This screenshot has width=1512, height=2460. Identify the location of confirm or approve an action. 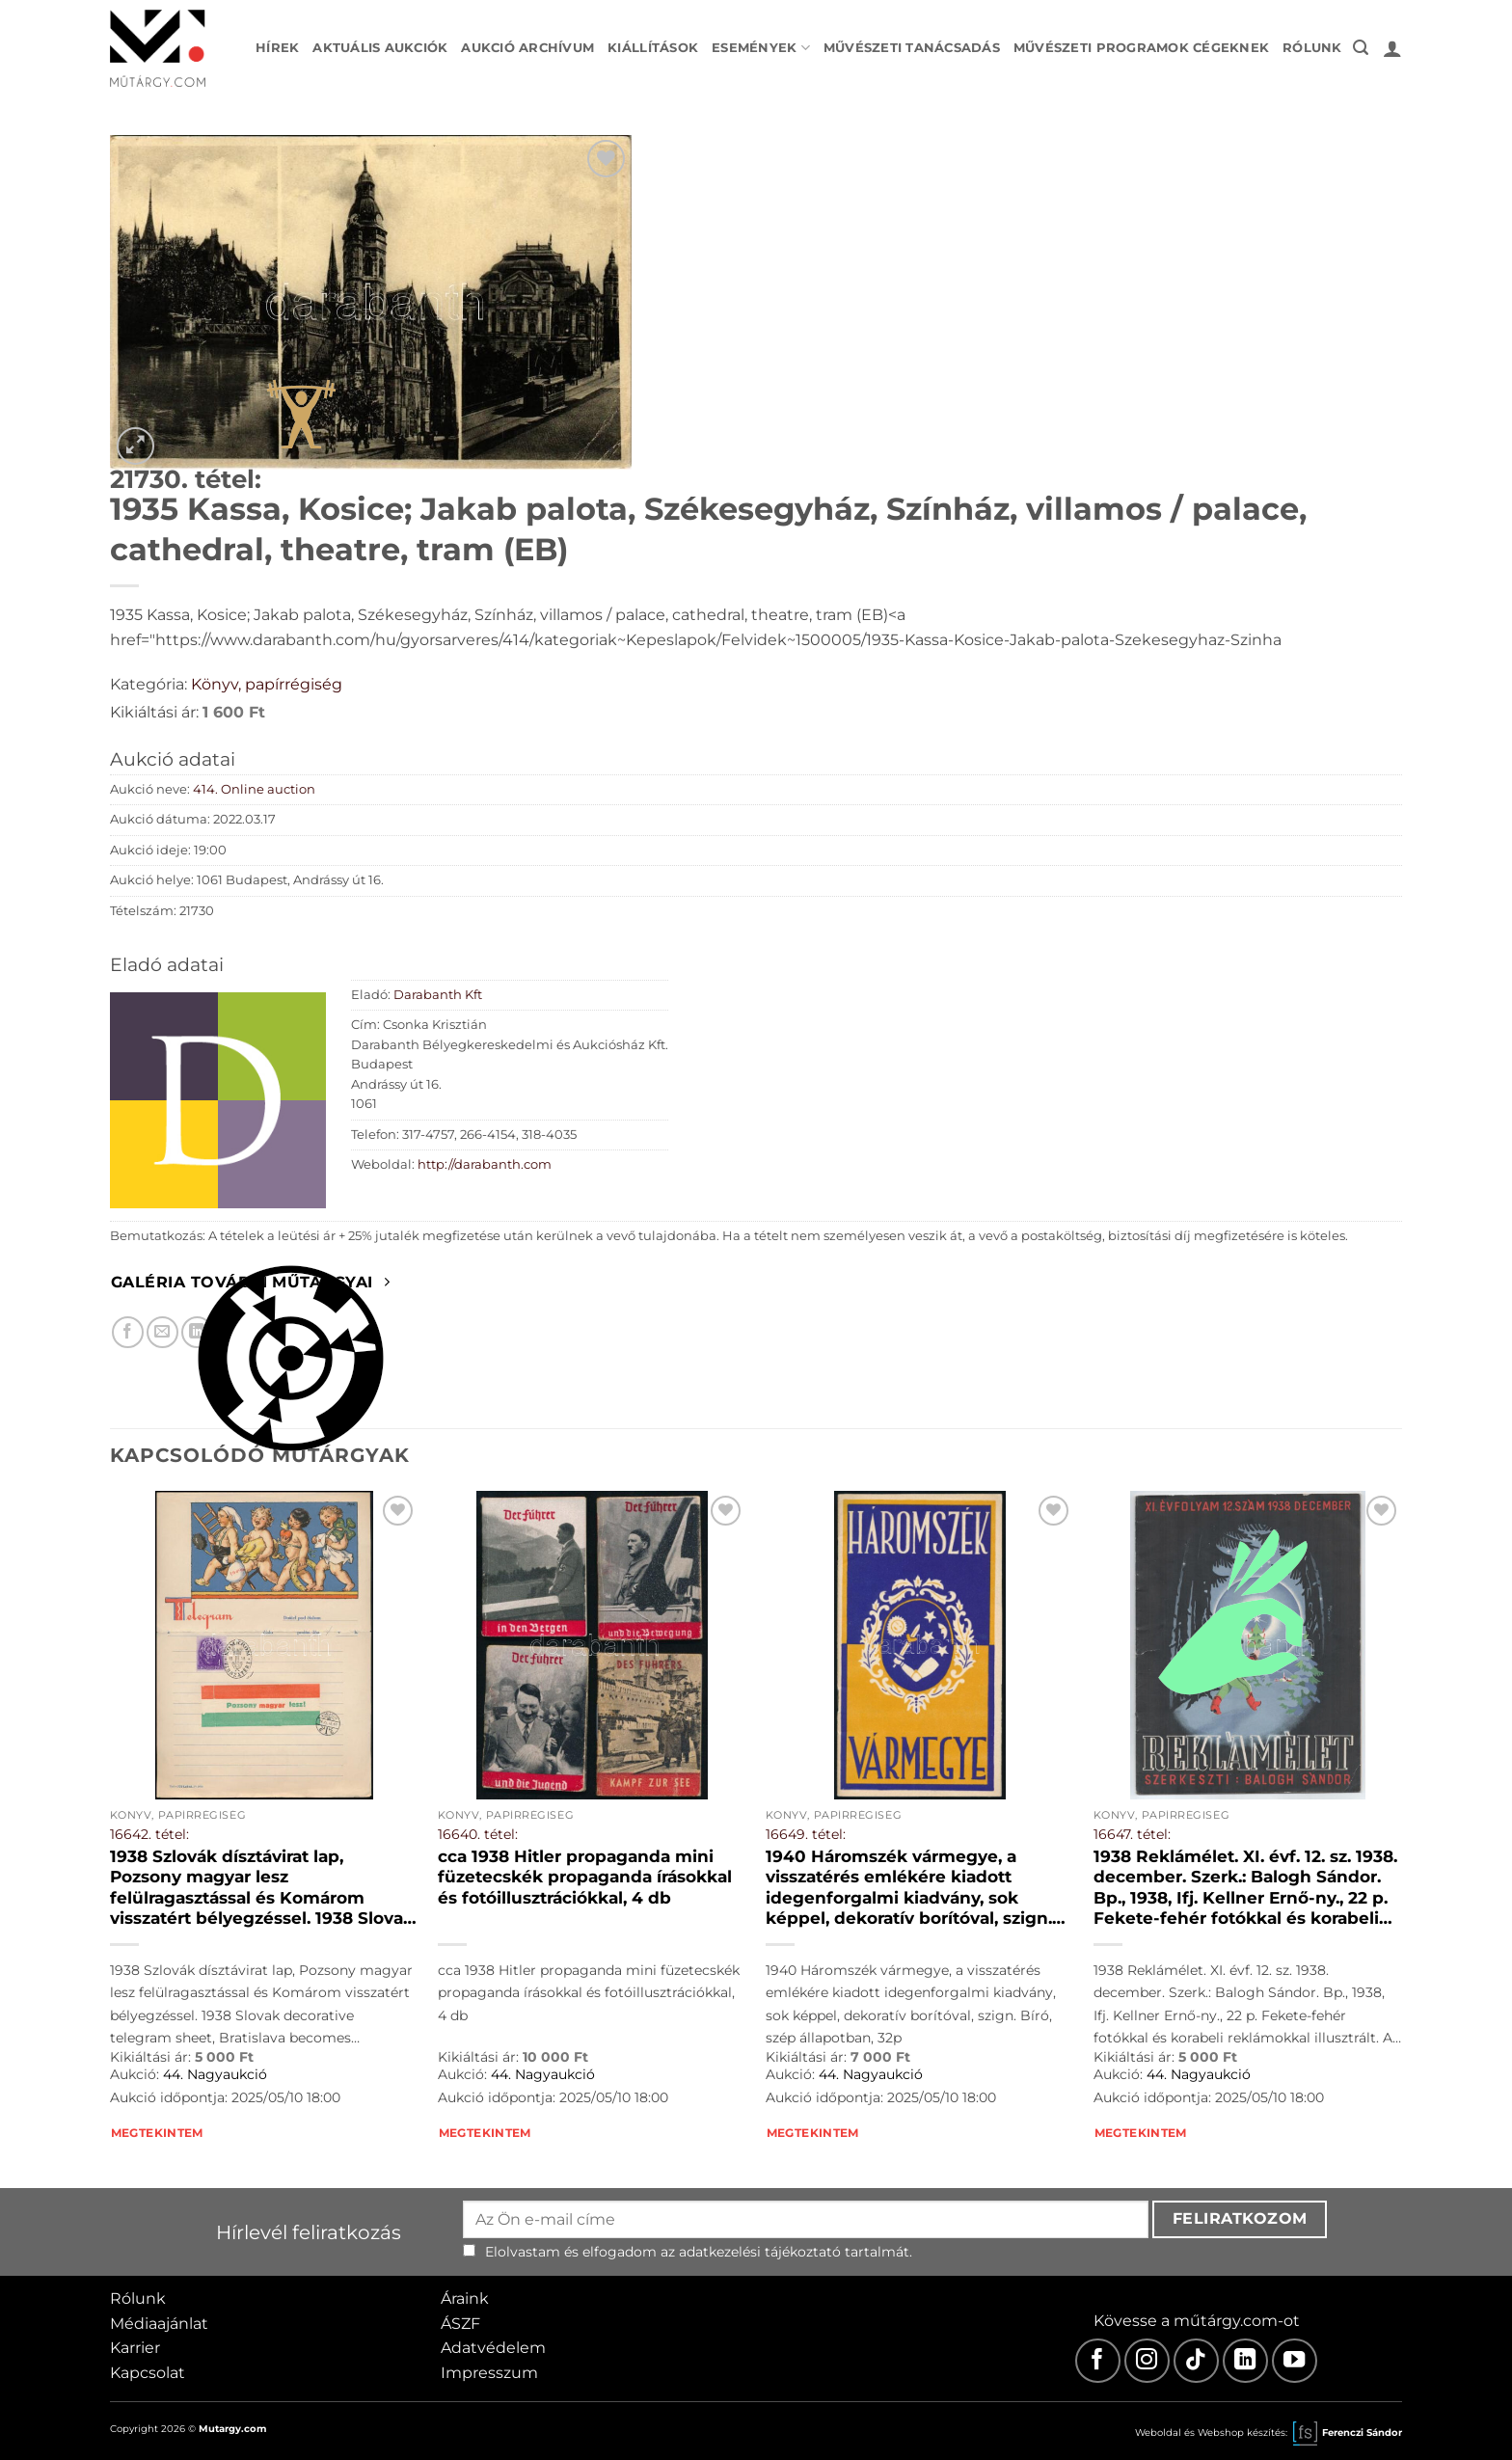
(1232, 1611).